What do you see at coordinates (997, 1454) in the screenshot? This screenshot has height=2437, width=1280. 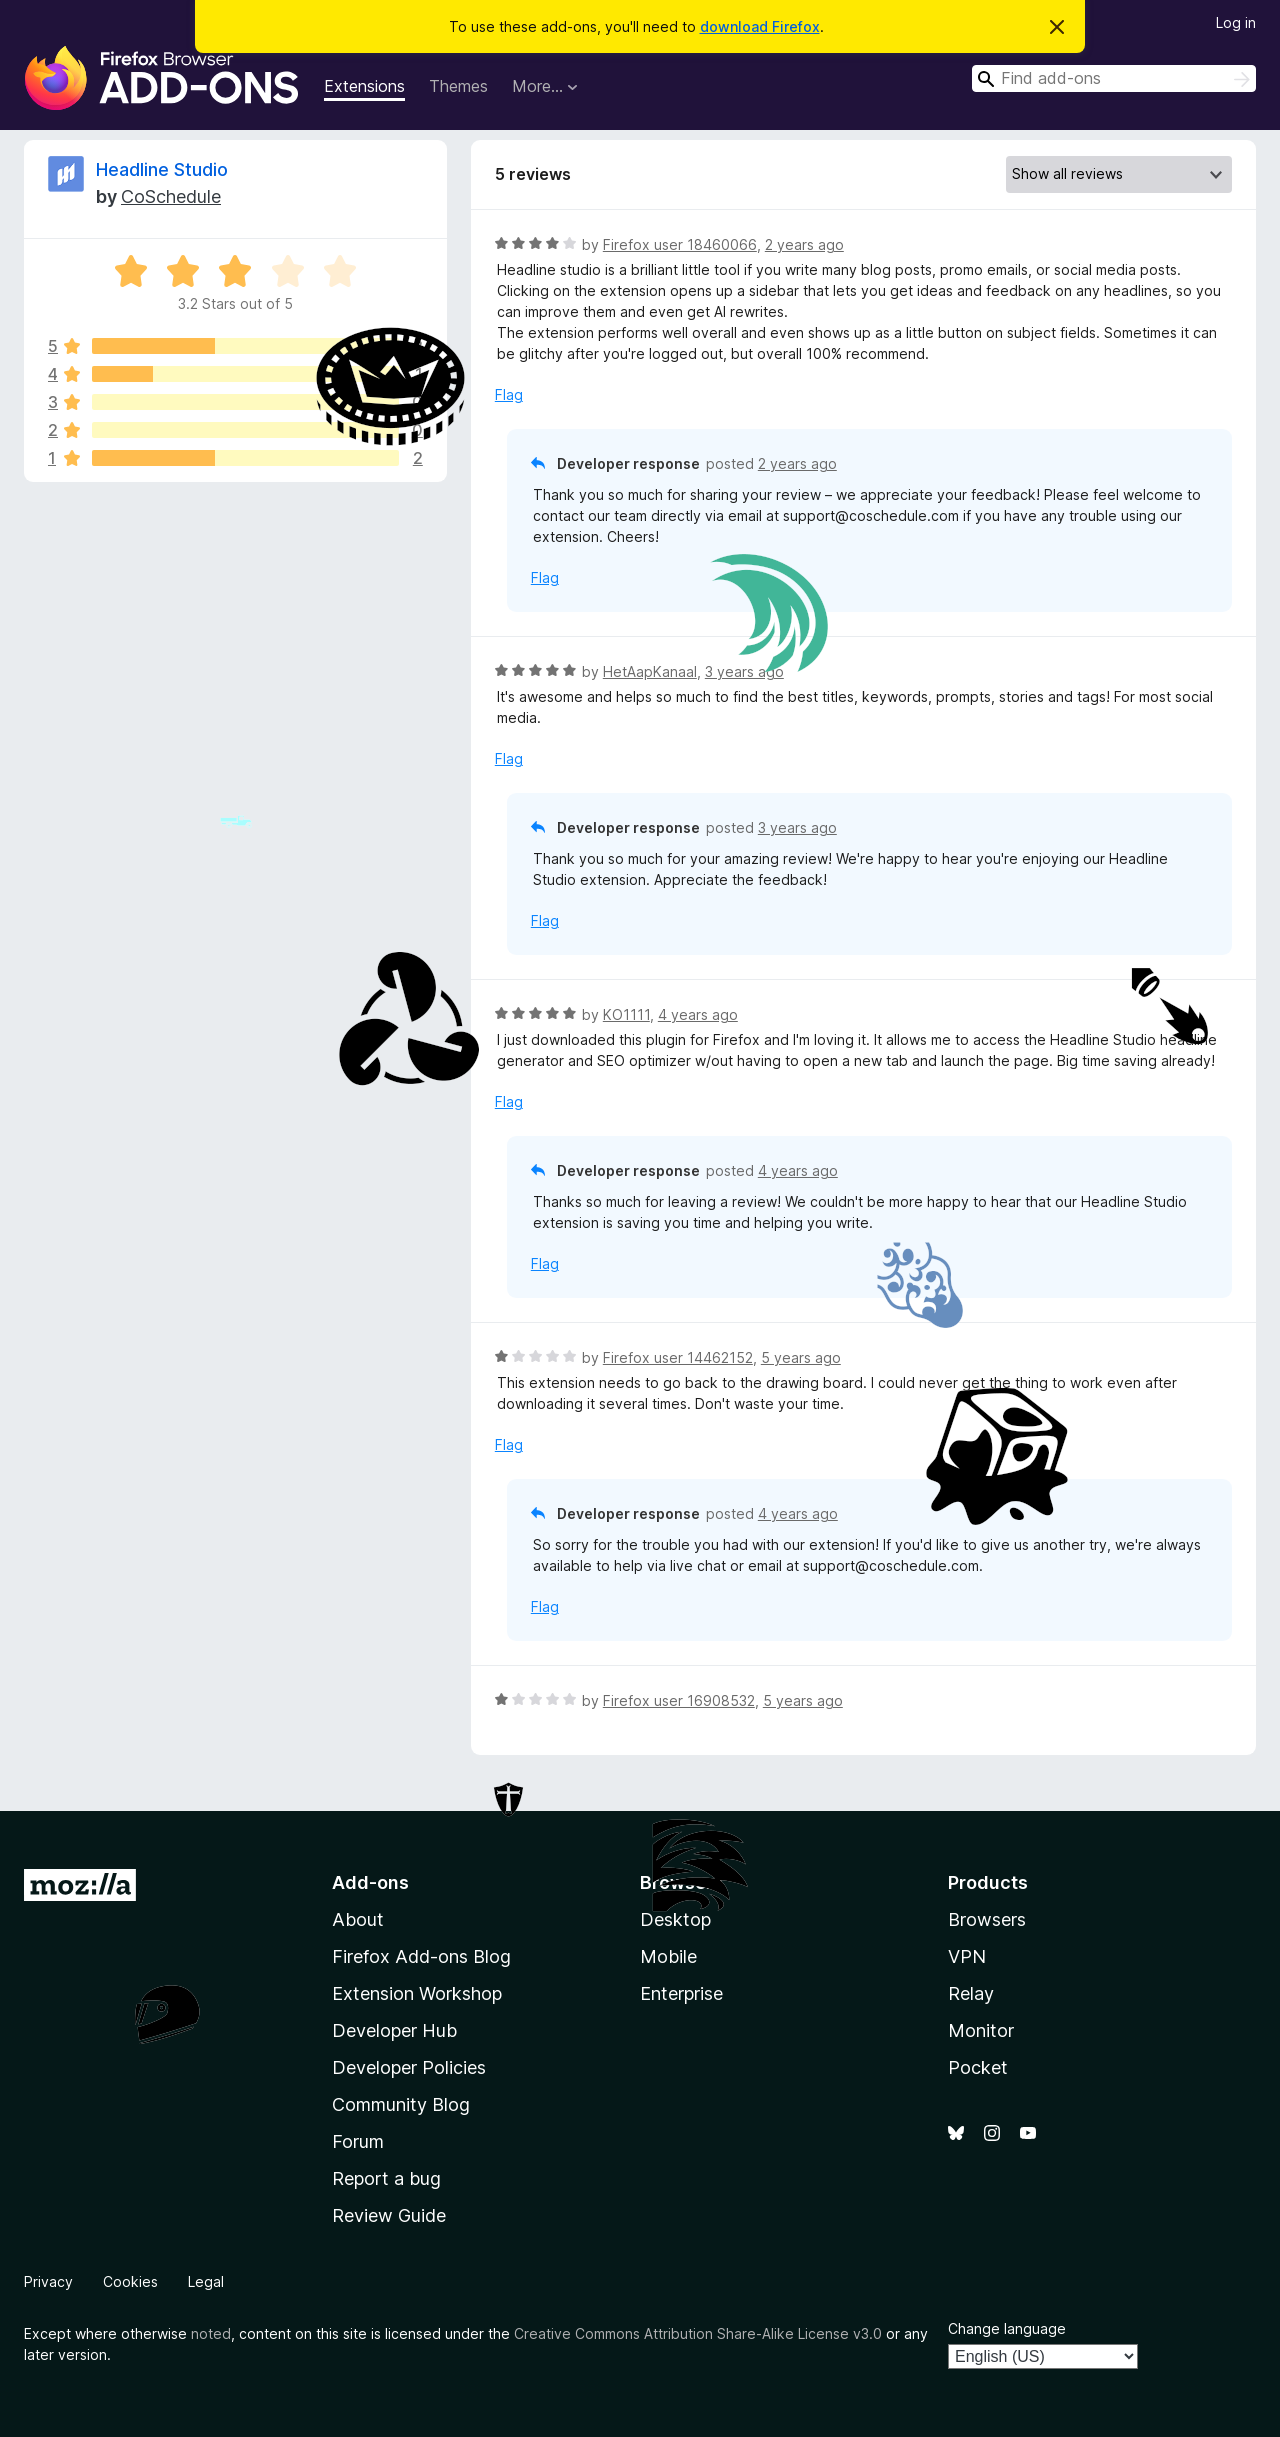 I see `indicates a cooling effect or freeze ability wearing off` at bounding box center [997, 1454].